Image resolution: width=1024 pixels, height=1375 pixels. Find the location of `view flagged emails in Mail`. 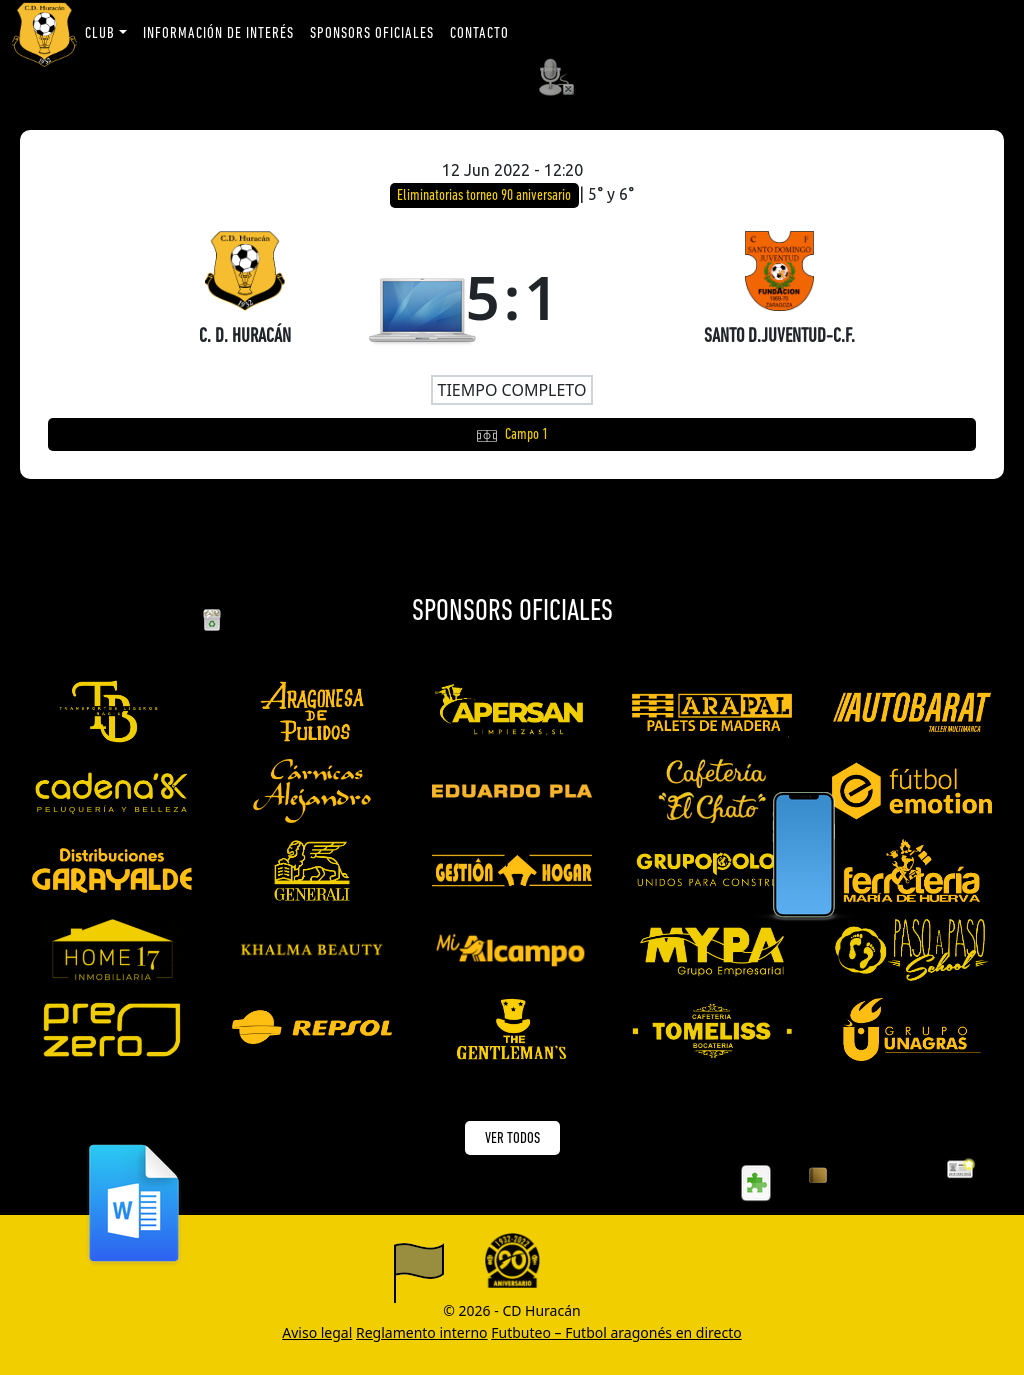

view flagged emails in Mail is located at coordinates (419, 1273).